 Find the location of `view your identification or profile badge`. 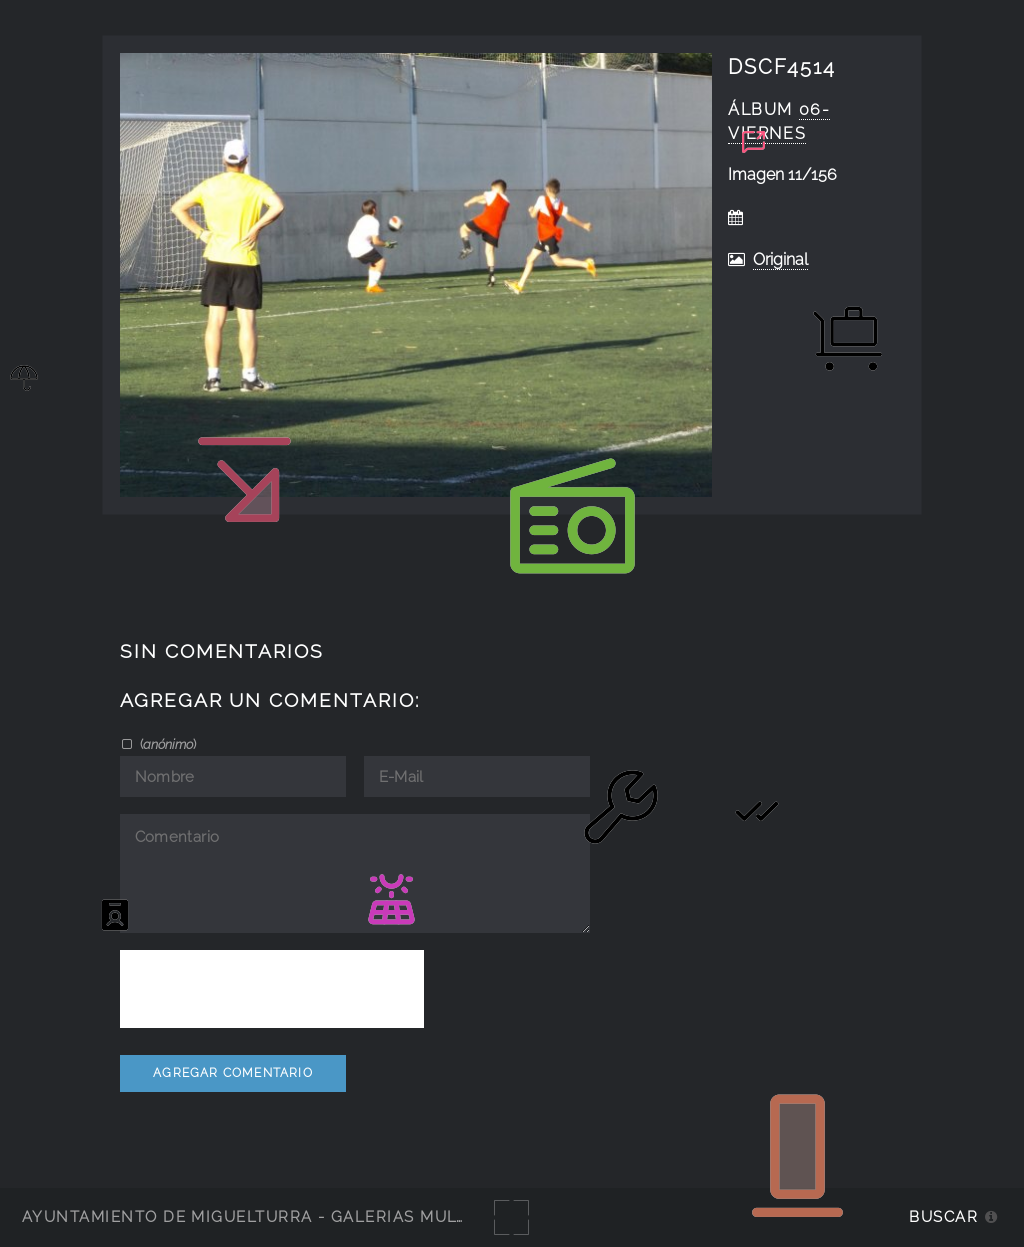

view your identification or profile badge is located at coordinates (115, 915).